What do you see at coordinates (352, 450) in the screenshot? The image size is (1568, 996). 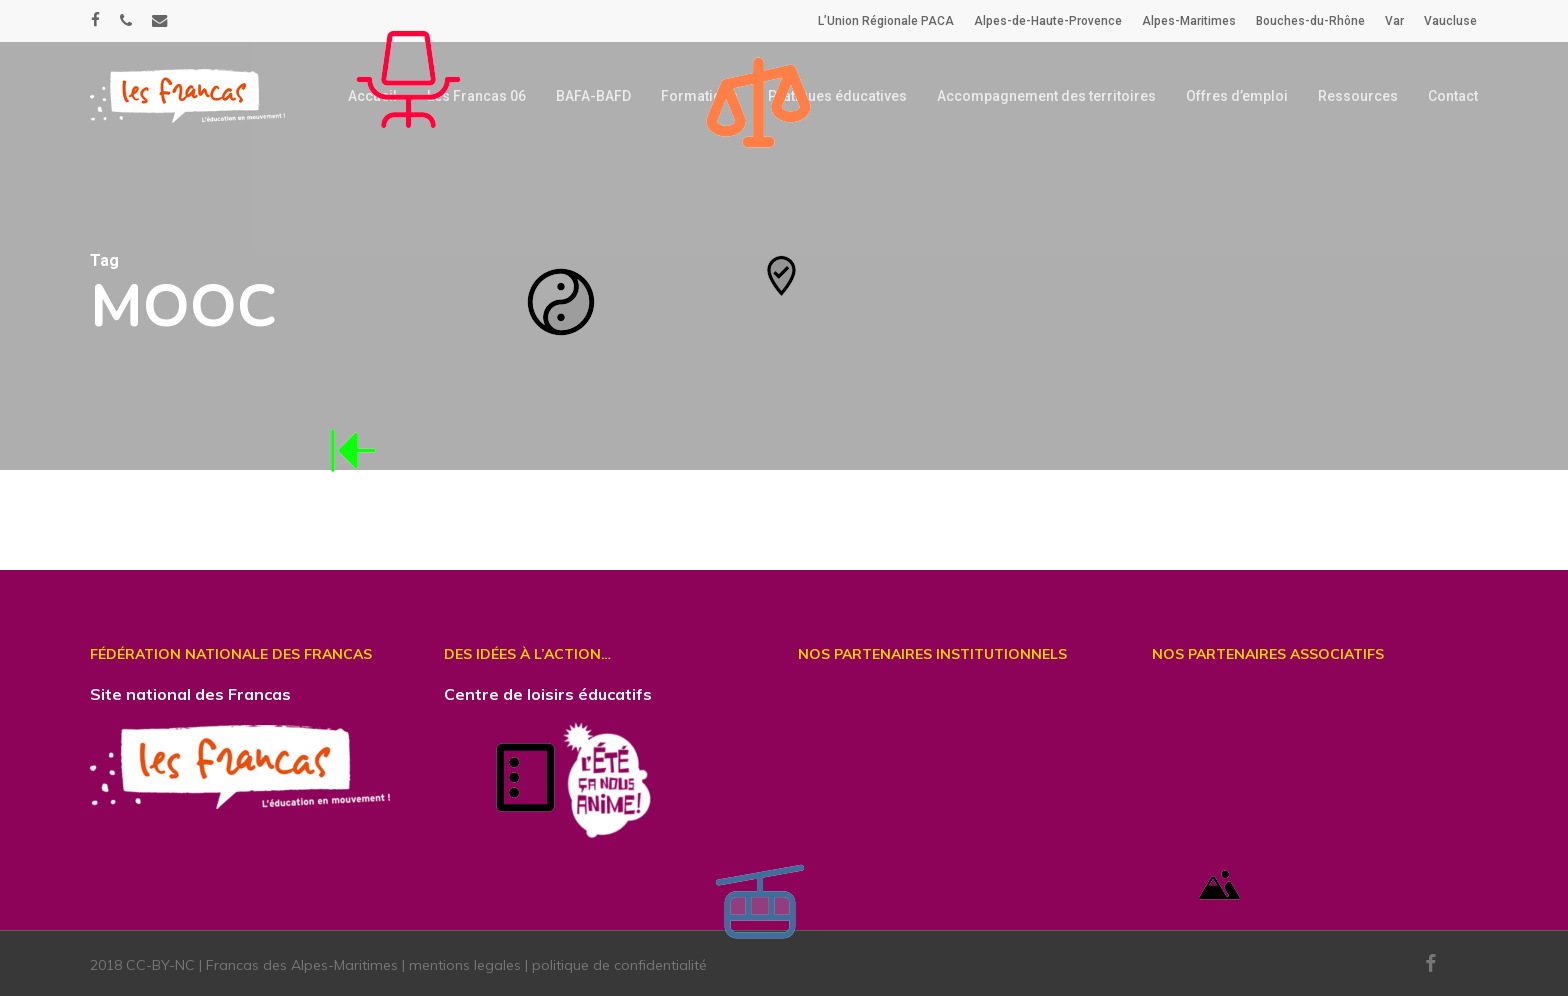 I see `navigate to the beginning or first item` at bounding box center [352, 450].